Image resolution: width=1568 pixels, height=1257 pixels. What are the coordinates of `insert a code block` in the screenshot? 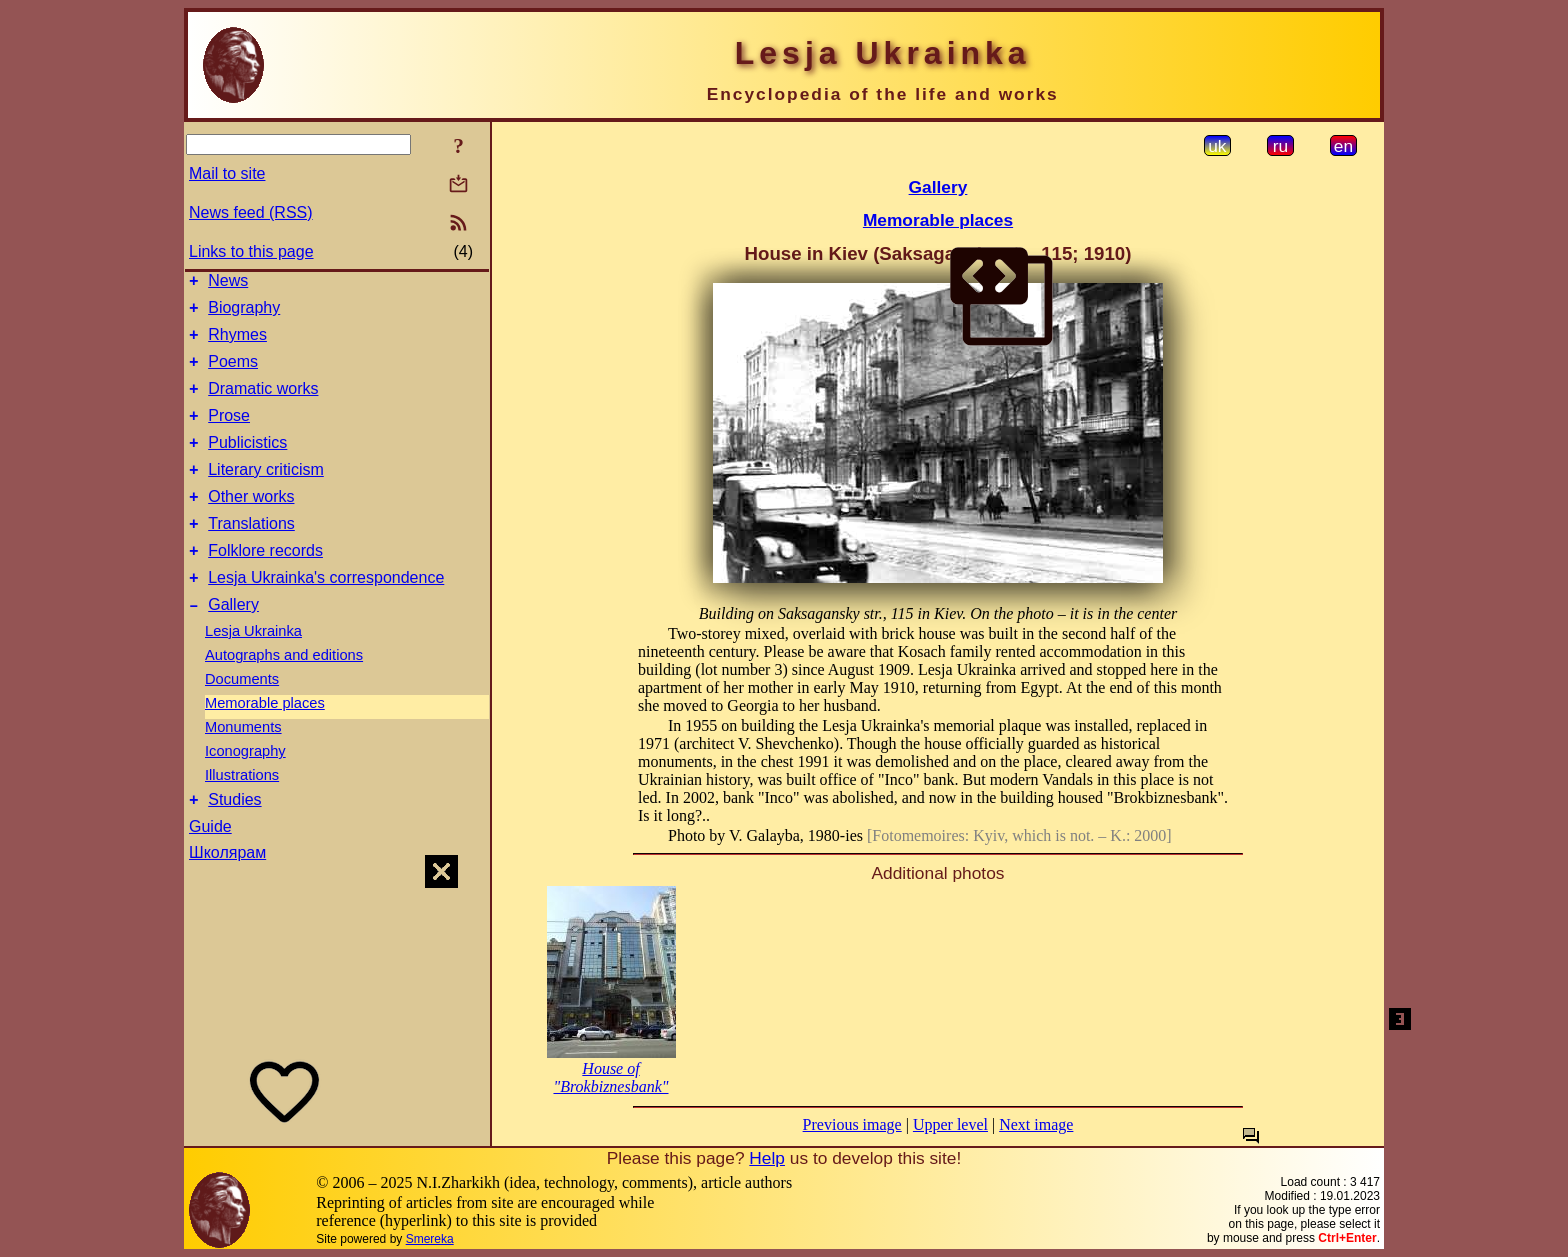 It's located at (1007, 300).